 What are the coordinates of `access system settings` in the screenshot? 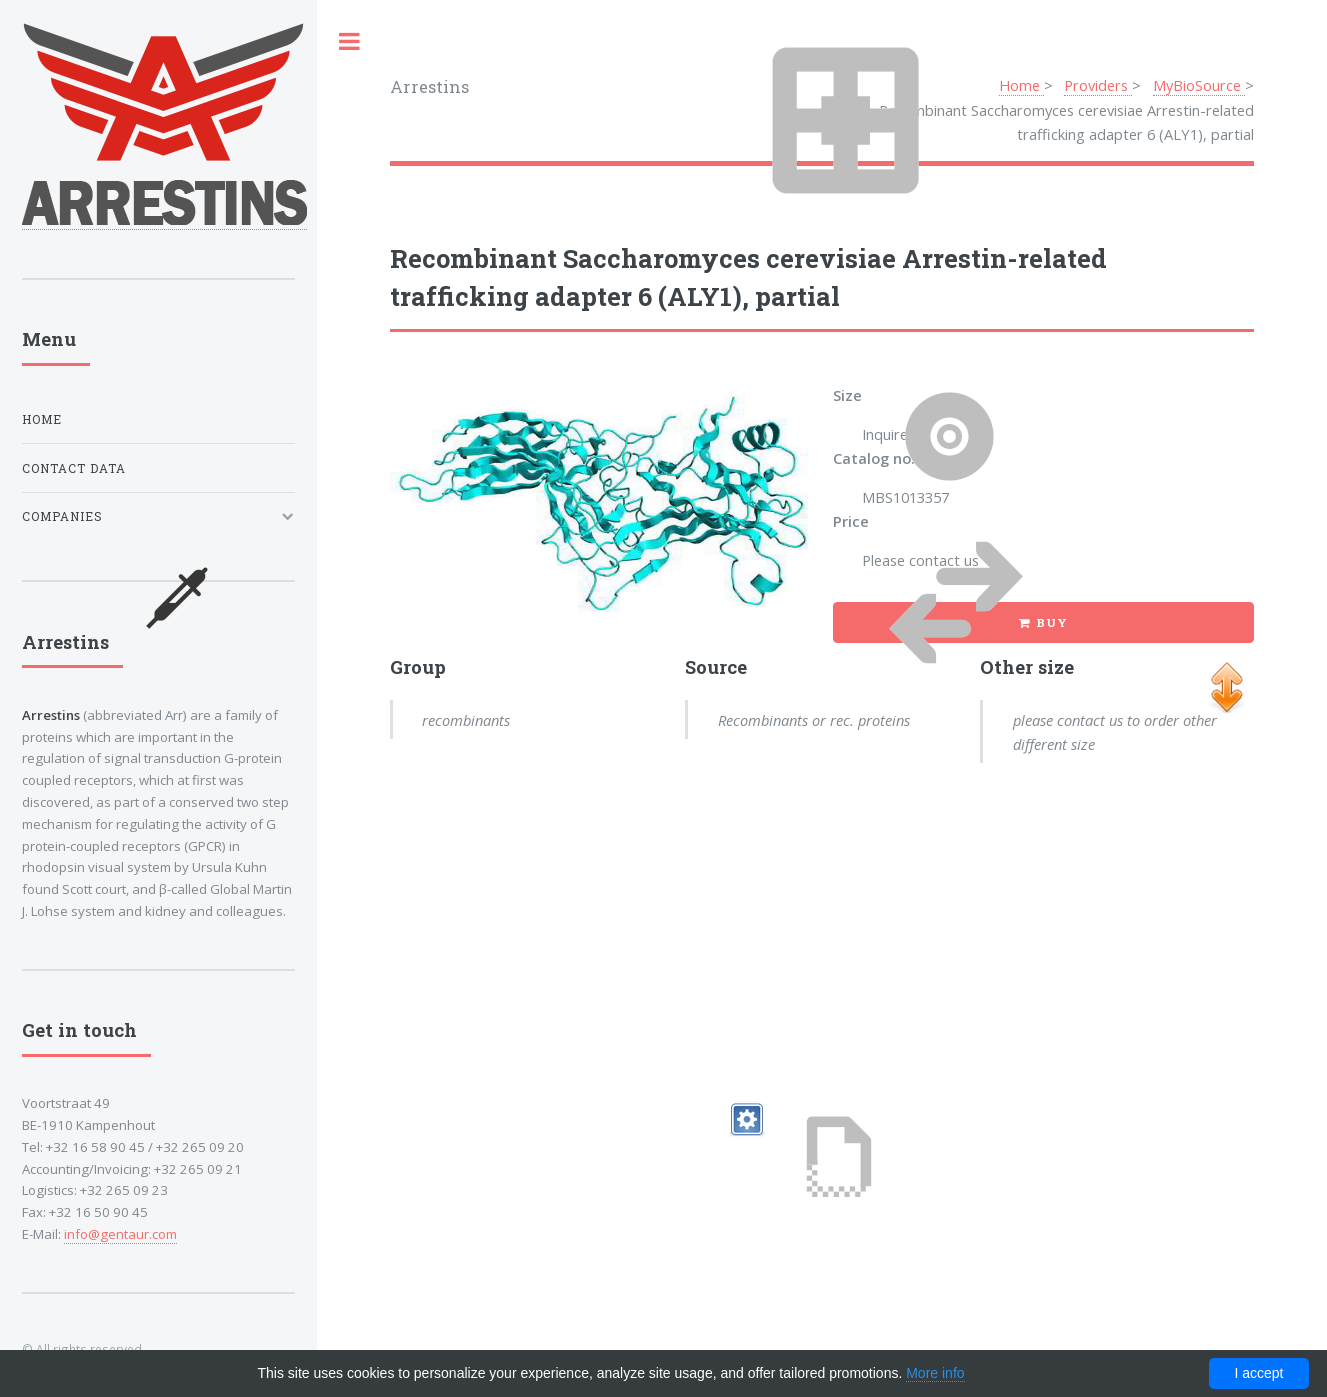 It's located at (747, 1121).